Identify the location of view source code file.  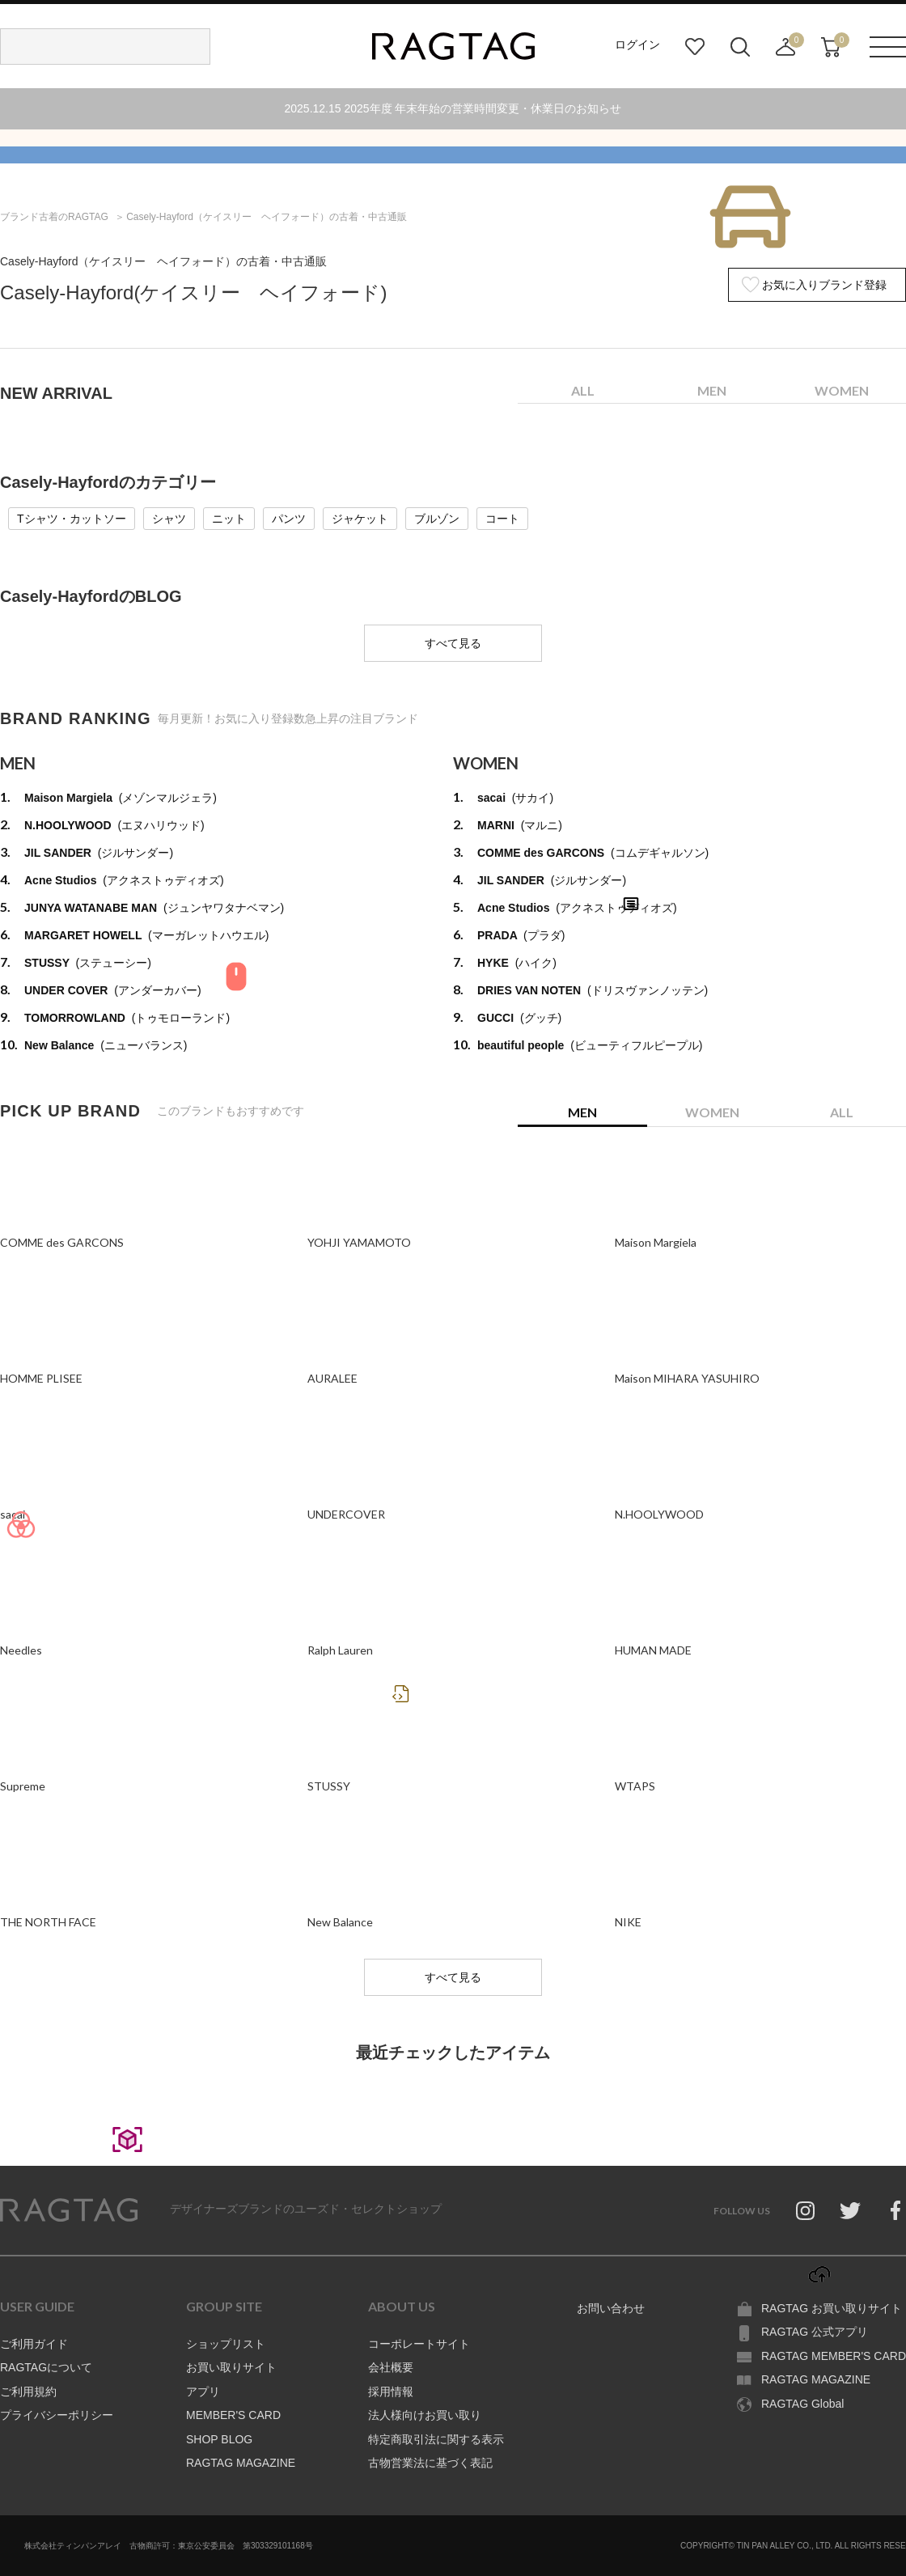
(401, 1693).